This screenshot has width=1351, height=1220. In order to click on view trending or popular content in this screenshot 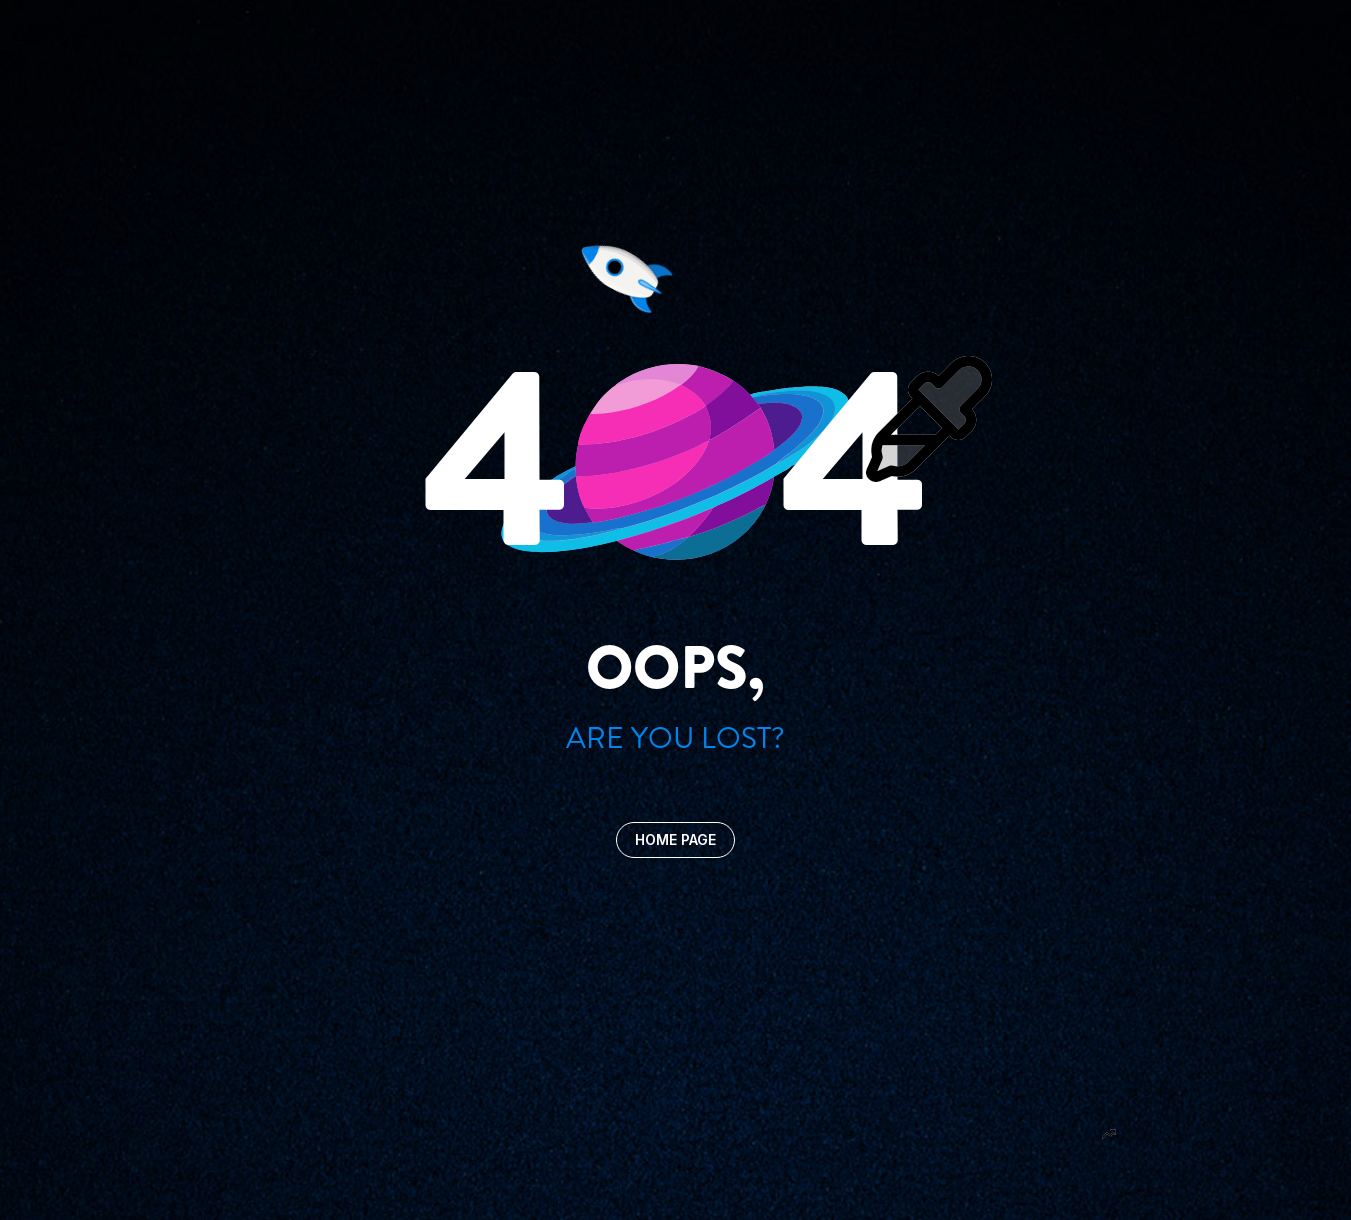, I will do `click(1109, 1134)`.